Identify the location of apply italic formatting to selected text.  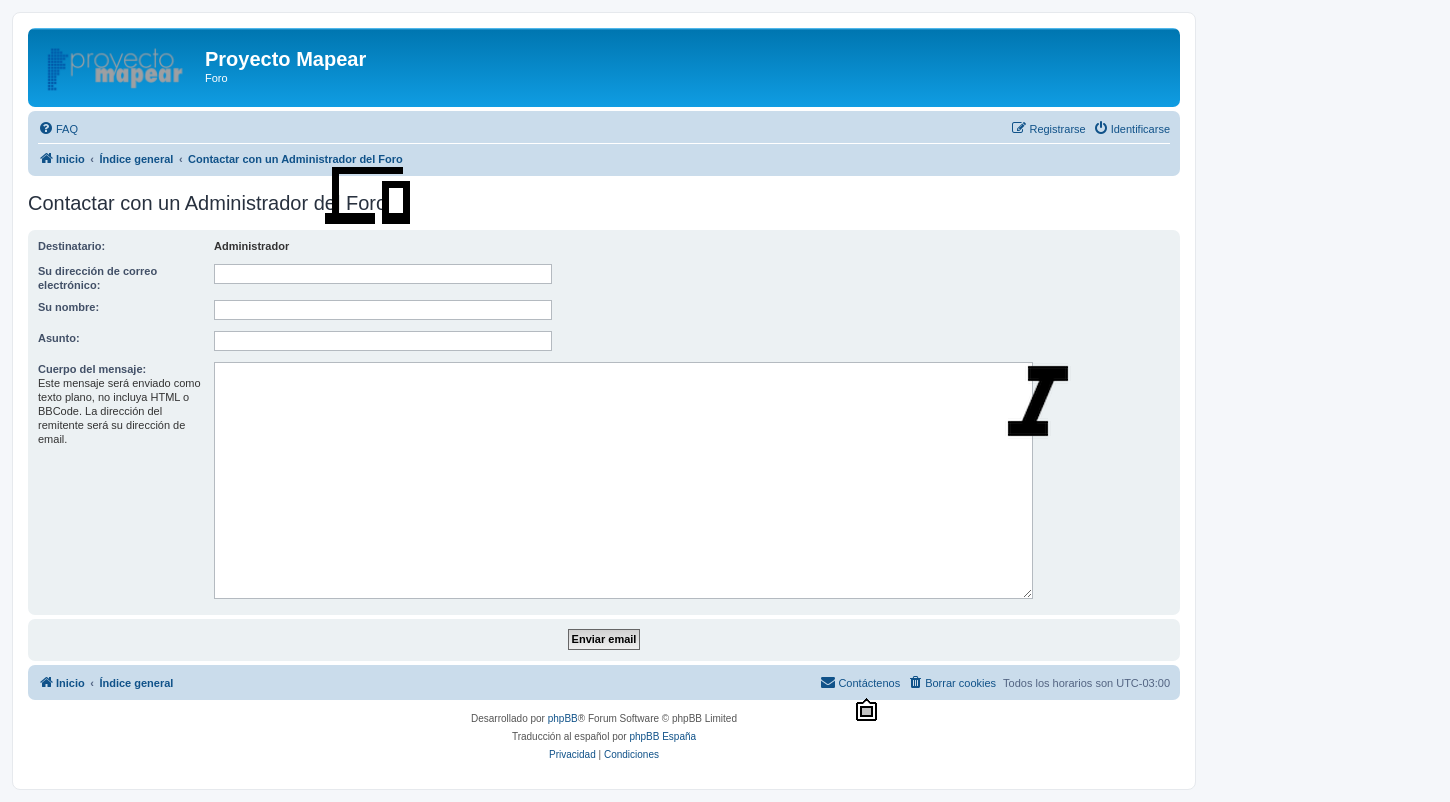
(1038, 406).